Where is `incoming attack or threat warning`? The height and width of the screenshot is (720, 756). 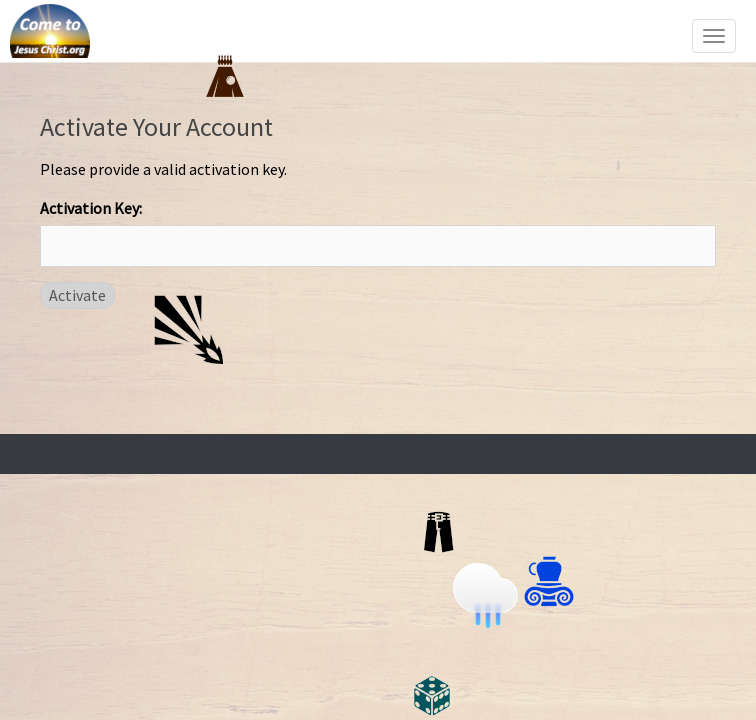
incoming attack or threat warning is located at coordinates (189, 330).